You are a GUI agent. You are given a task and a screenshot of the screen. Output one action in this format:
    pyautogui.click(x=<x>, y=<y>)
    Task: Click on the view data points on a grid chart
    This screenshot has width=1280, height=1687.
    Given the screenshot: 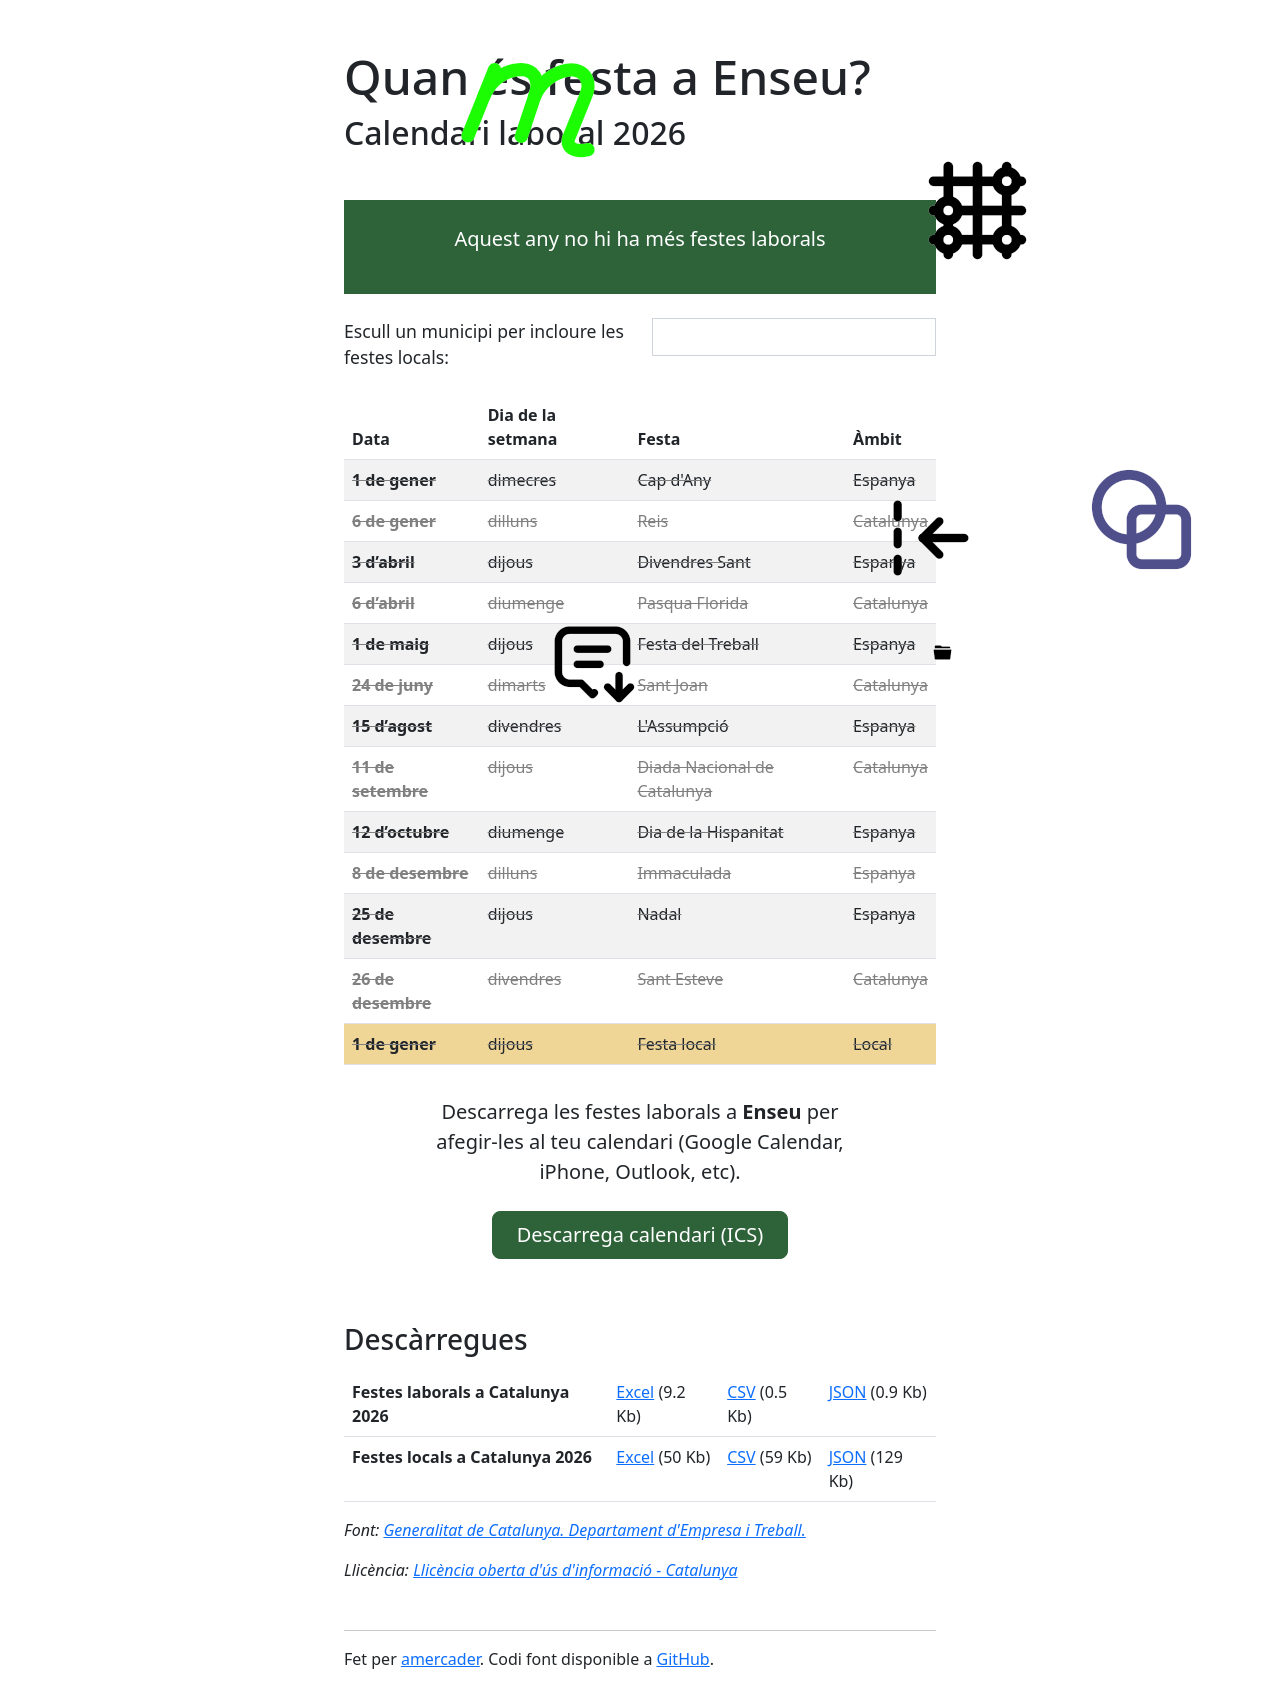 What is the action you would take?
    pyautogui.click(x=977, y=210)
    